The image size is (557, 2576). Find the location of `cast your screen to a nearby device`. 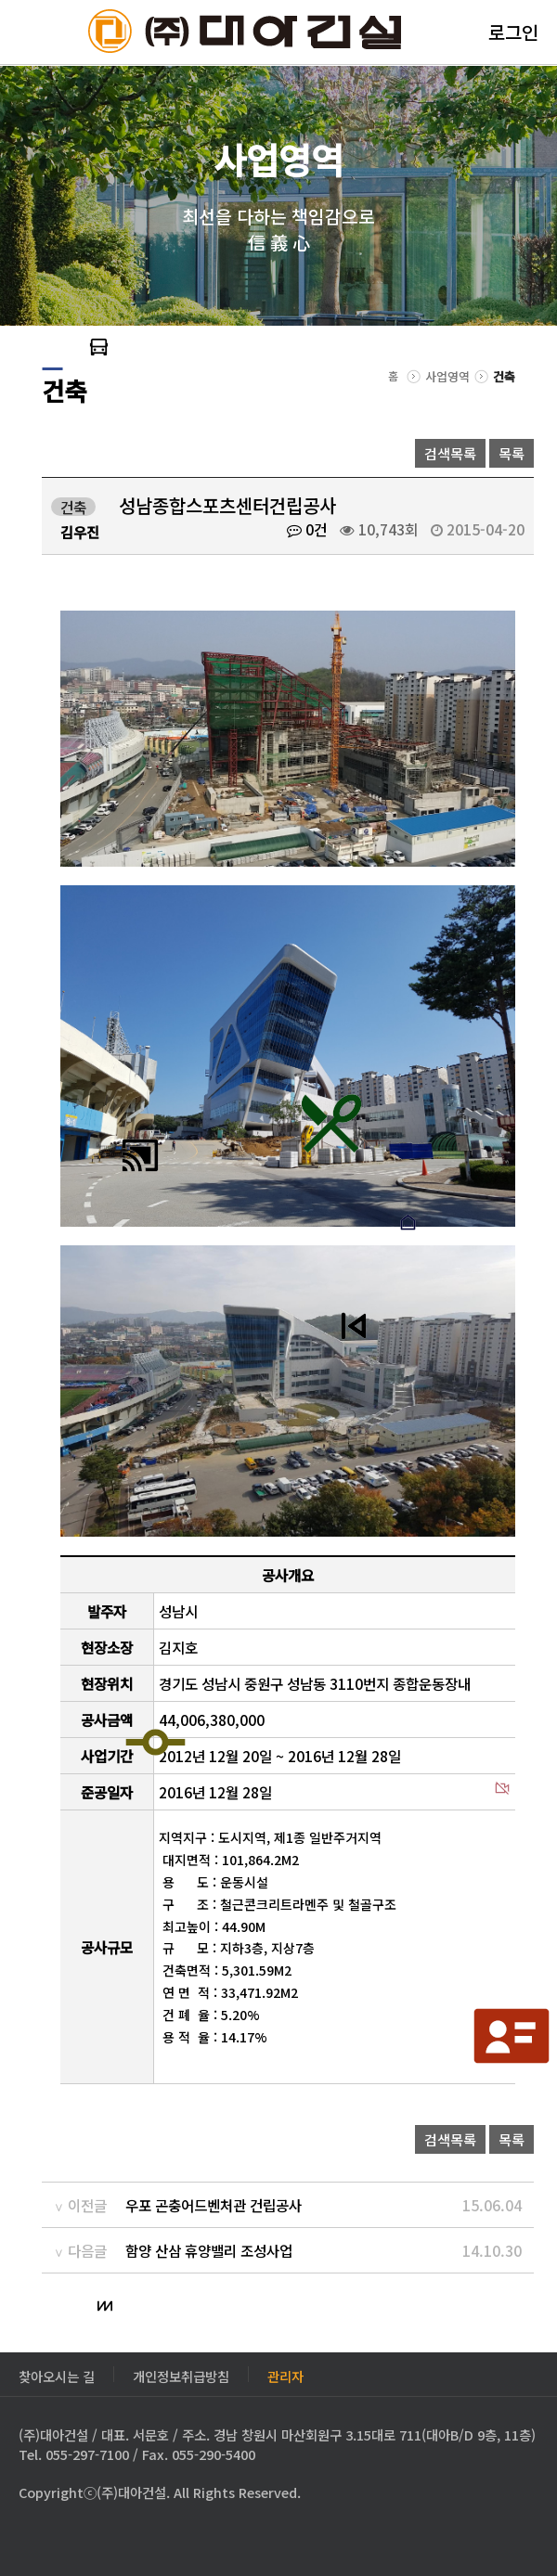

cast your screen to a nearby device is located at coordinates (140, 1155).